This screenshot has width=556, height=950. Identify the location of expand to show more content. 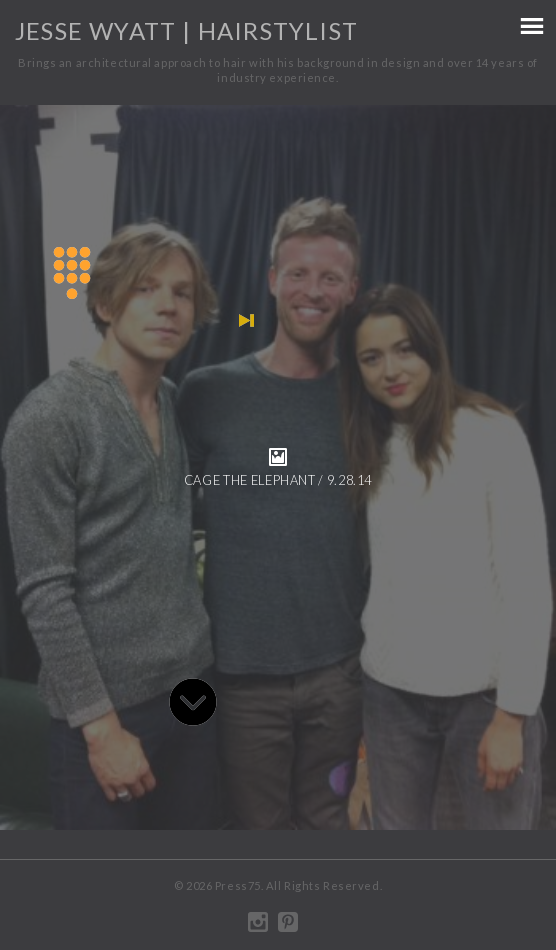
(193, 702).